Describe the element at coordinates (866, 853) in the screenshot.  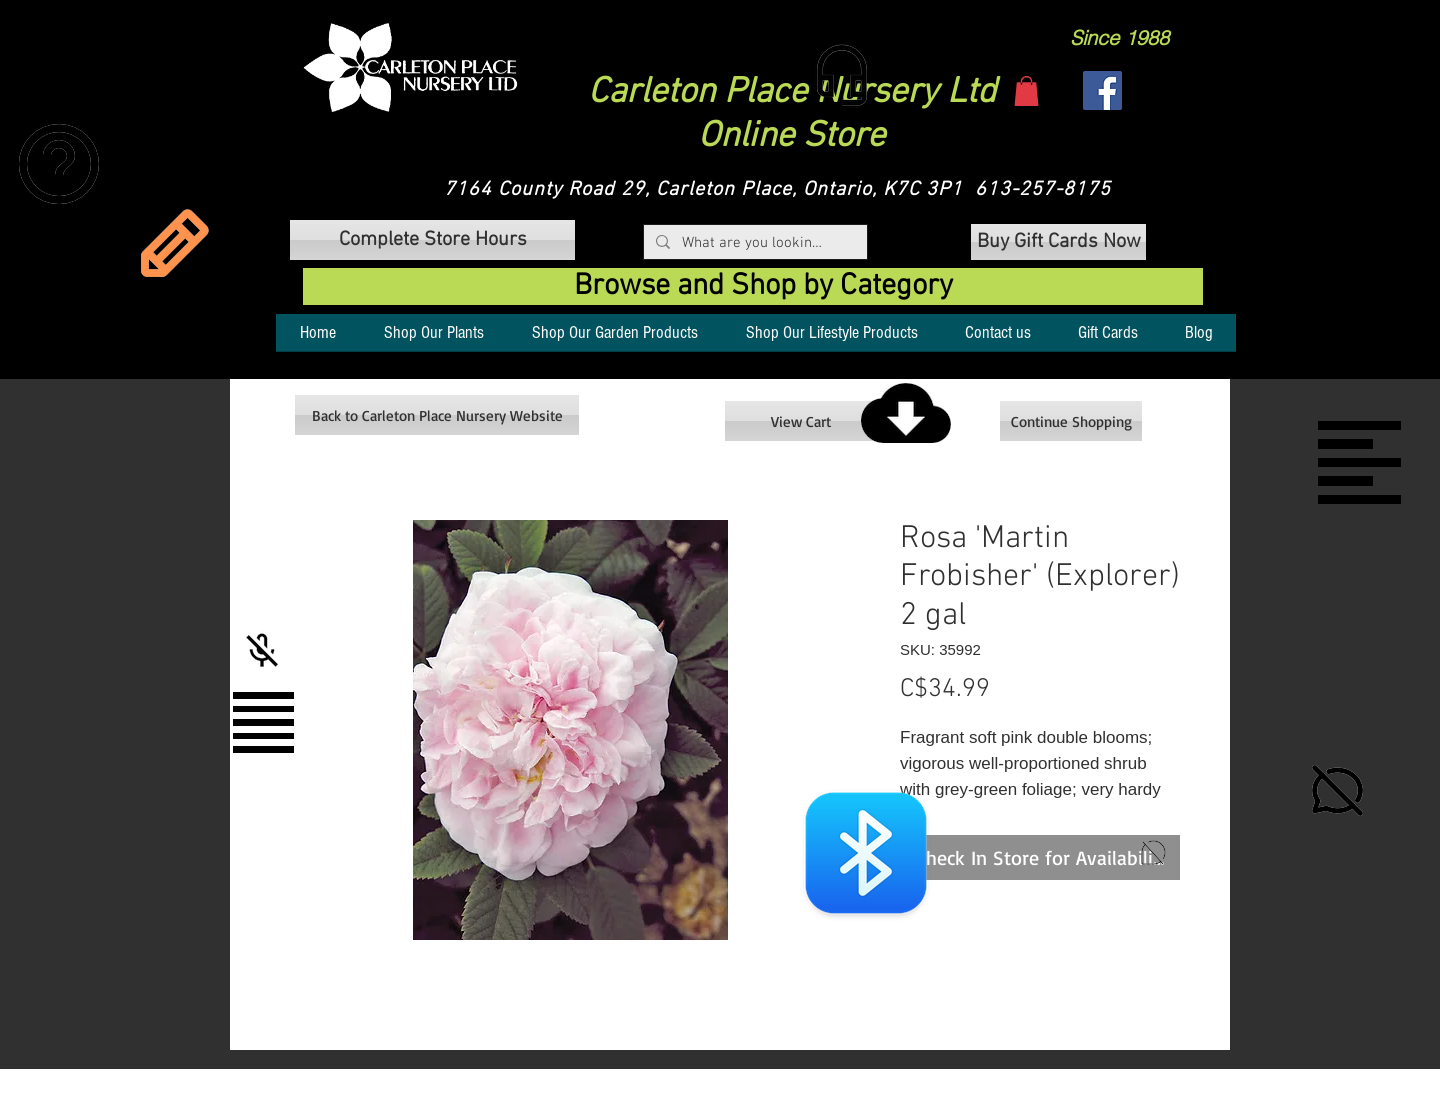
I see `toggle bluetooth on or off` at that location.